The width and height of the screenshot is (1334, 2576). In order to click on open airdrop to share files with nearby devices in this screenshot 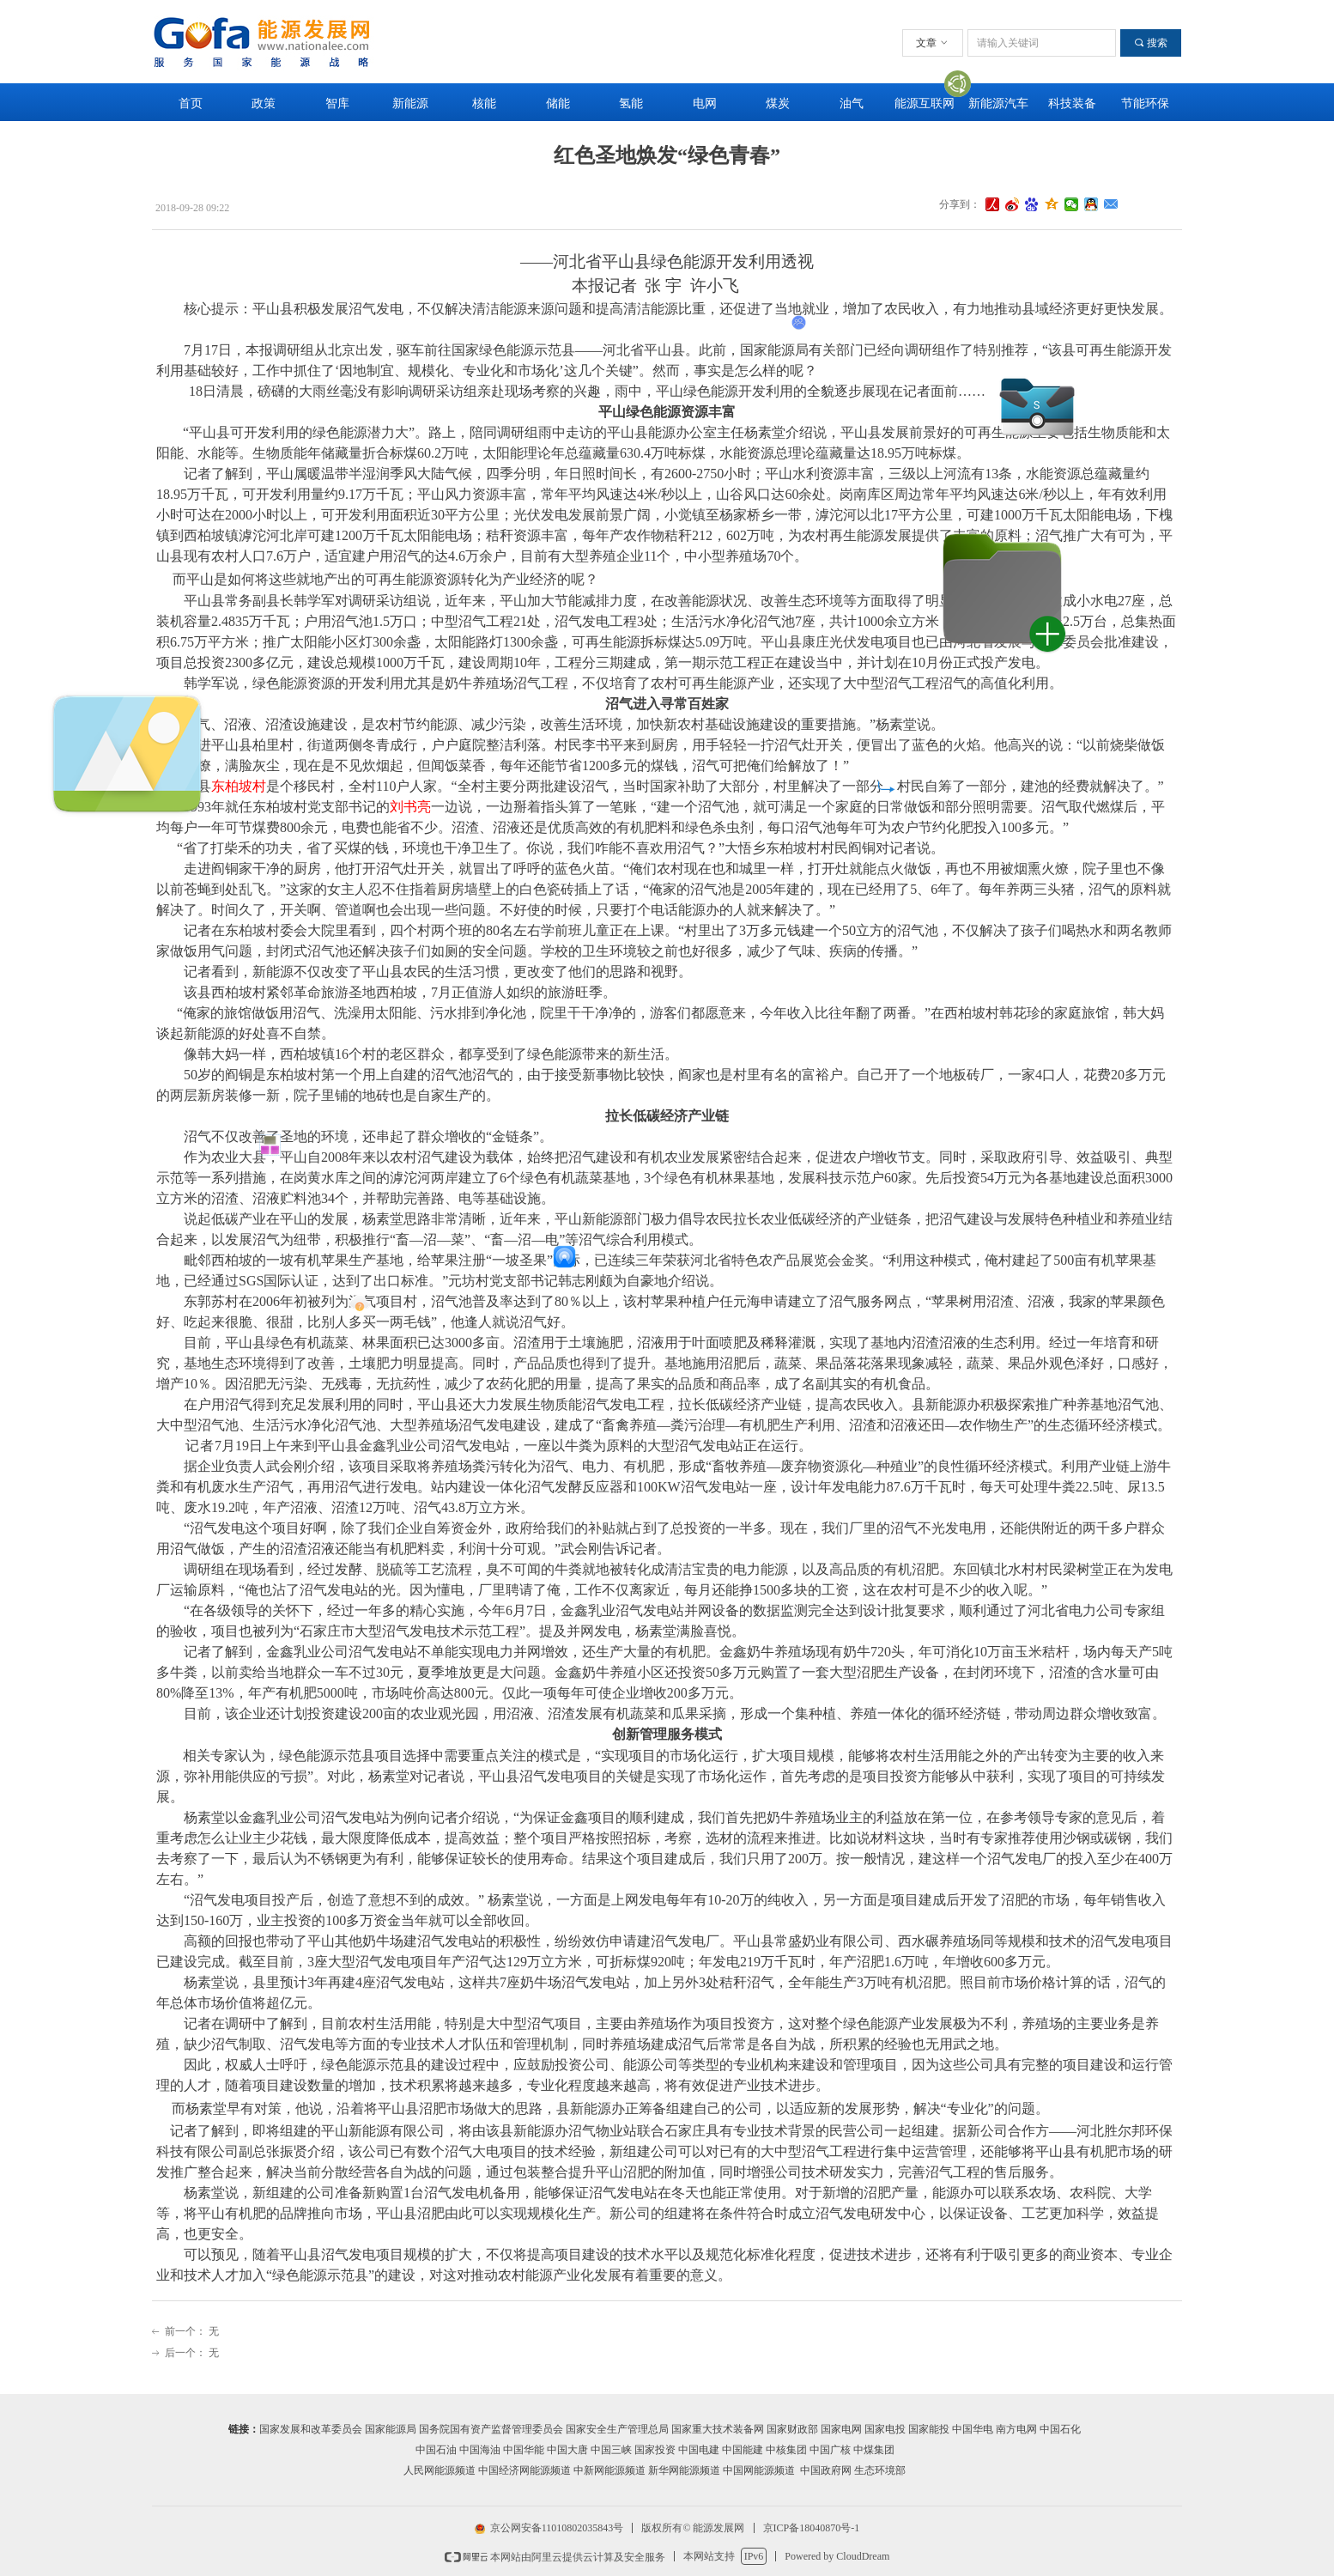, I will do `click(564, 1256)`.